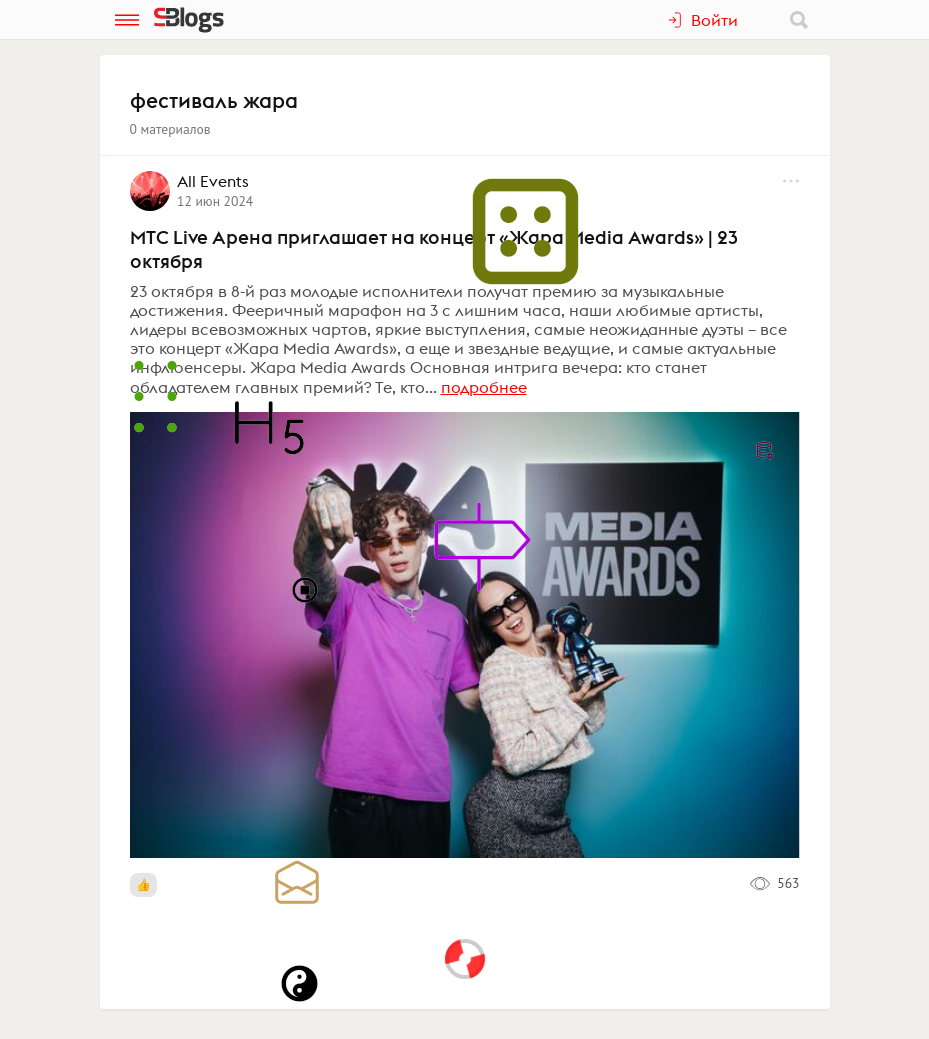  Describe the element at coordinates (525, 231) in the screenshot. I see `roll or randomize a selection` at that location.